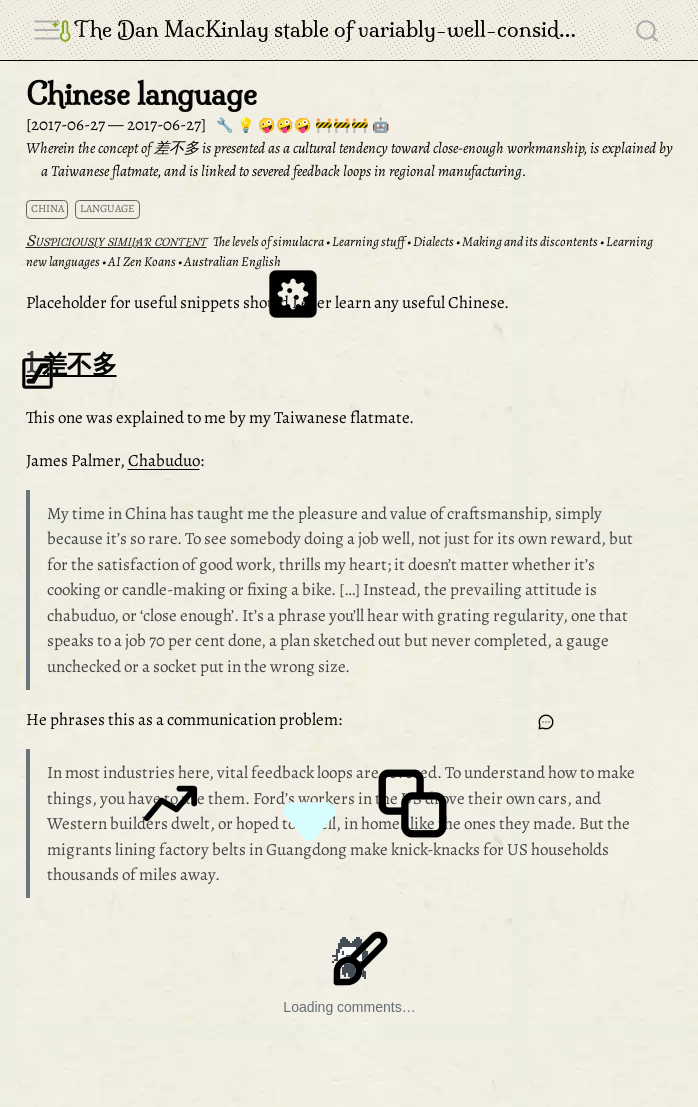 This screenshot has height=1107, width=698. I want to click on open chat or messaging, so click(546, 722).